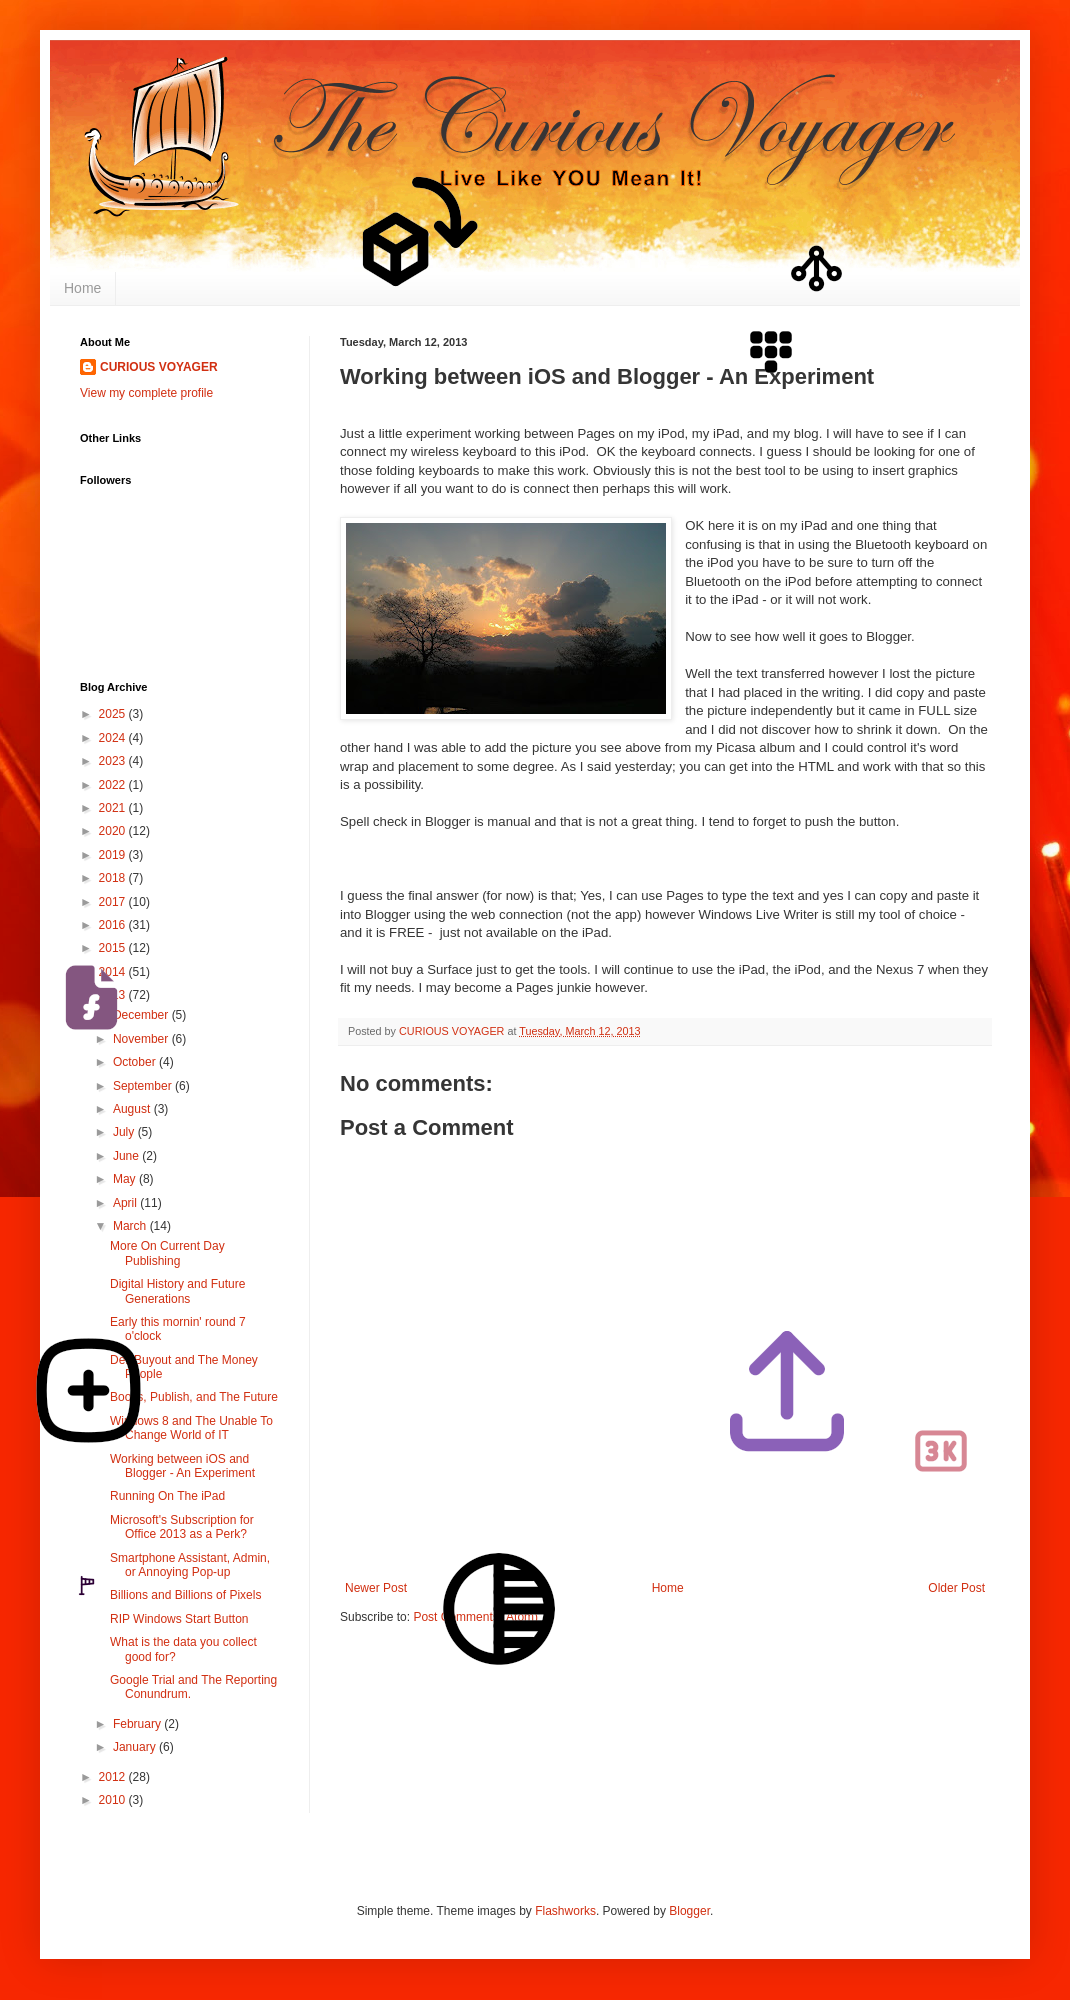  I want to click on rotate object in 3d space, so click(417, 231).